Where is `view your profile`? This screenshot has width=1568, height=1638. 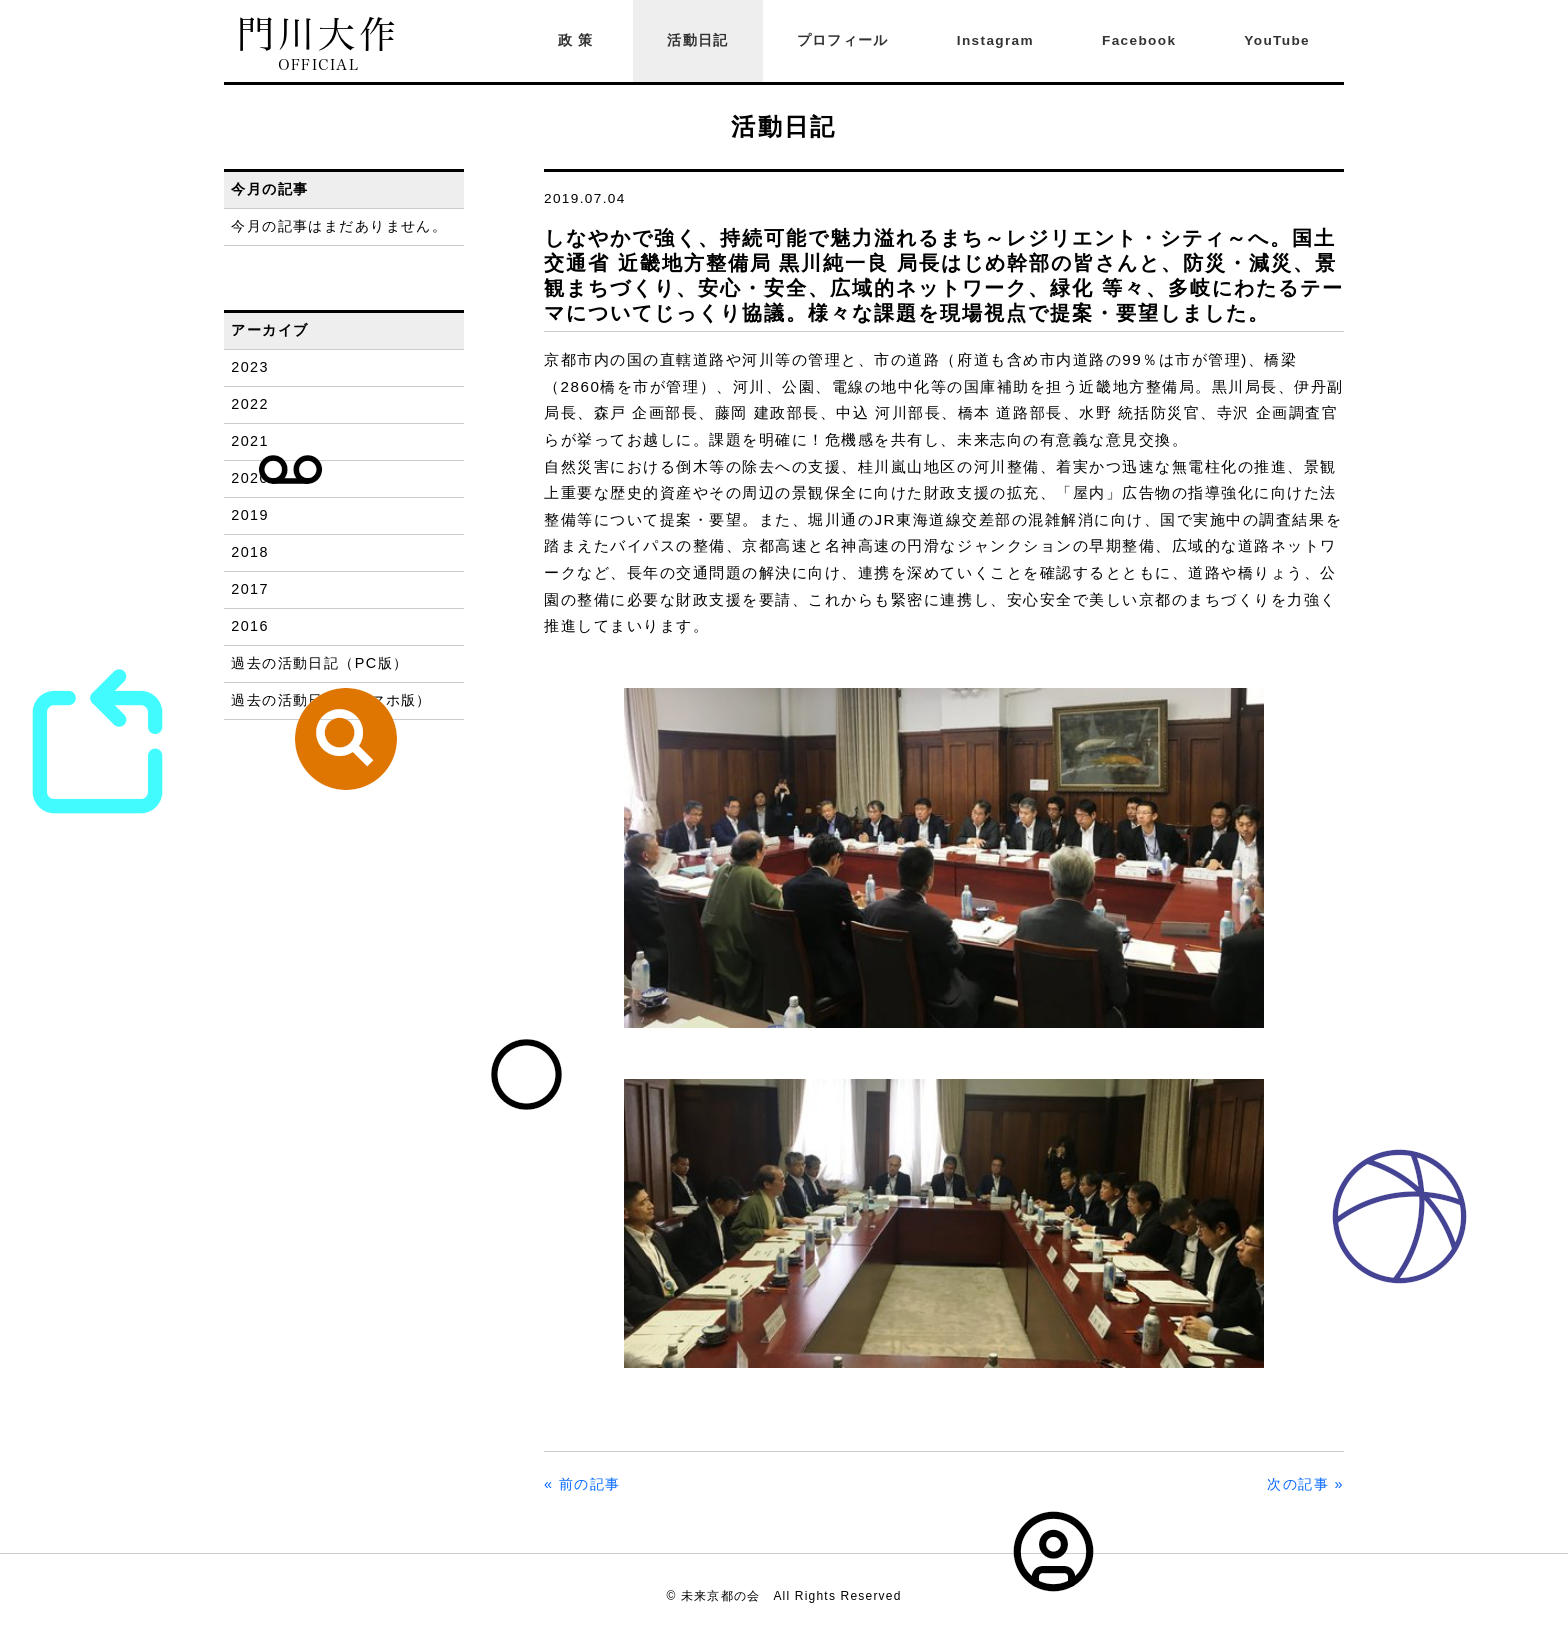 view your profile is located at coordinates (1053, 1551).